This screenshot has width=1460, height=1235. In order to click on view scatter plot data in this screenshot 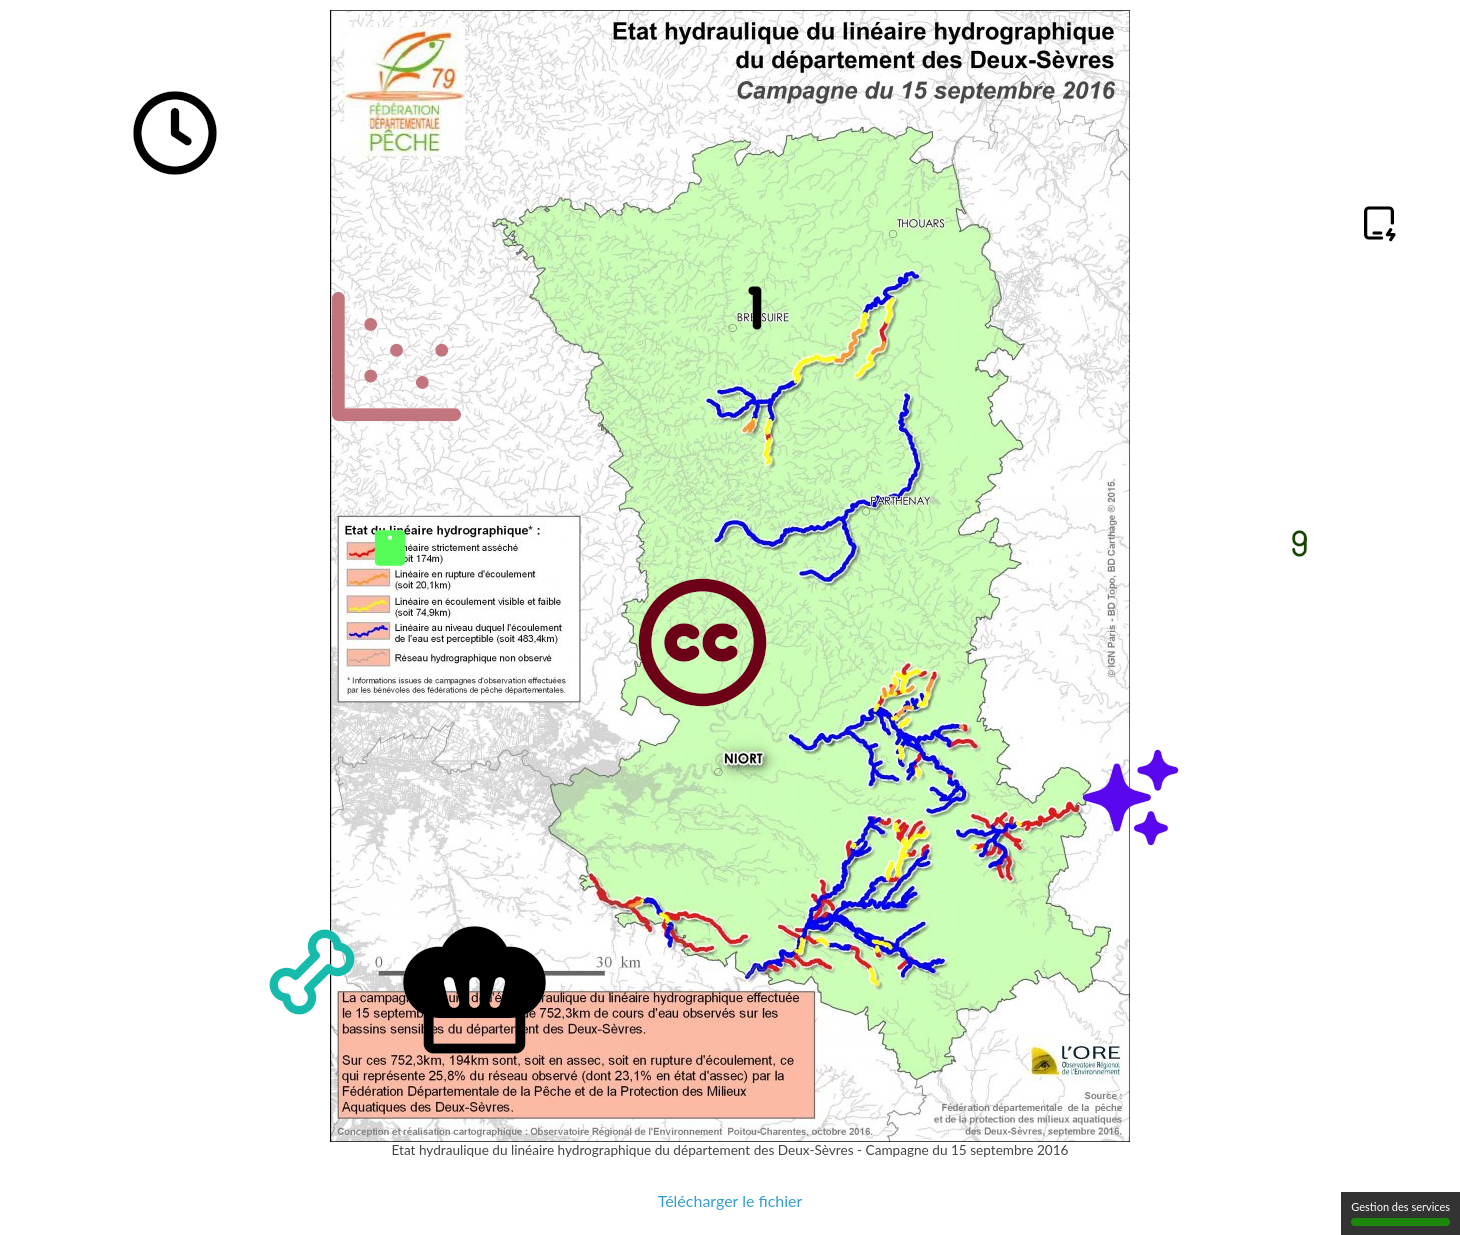, I will do `click(396, 356)`.